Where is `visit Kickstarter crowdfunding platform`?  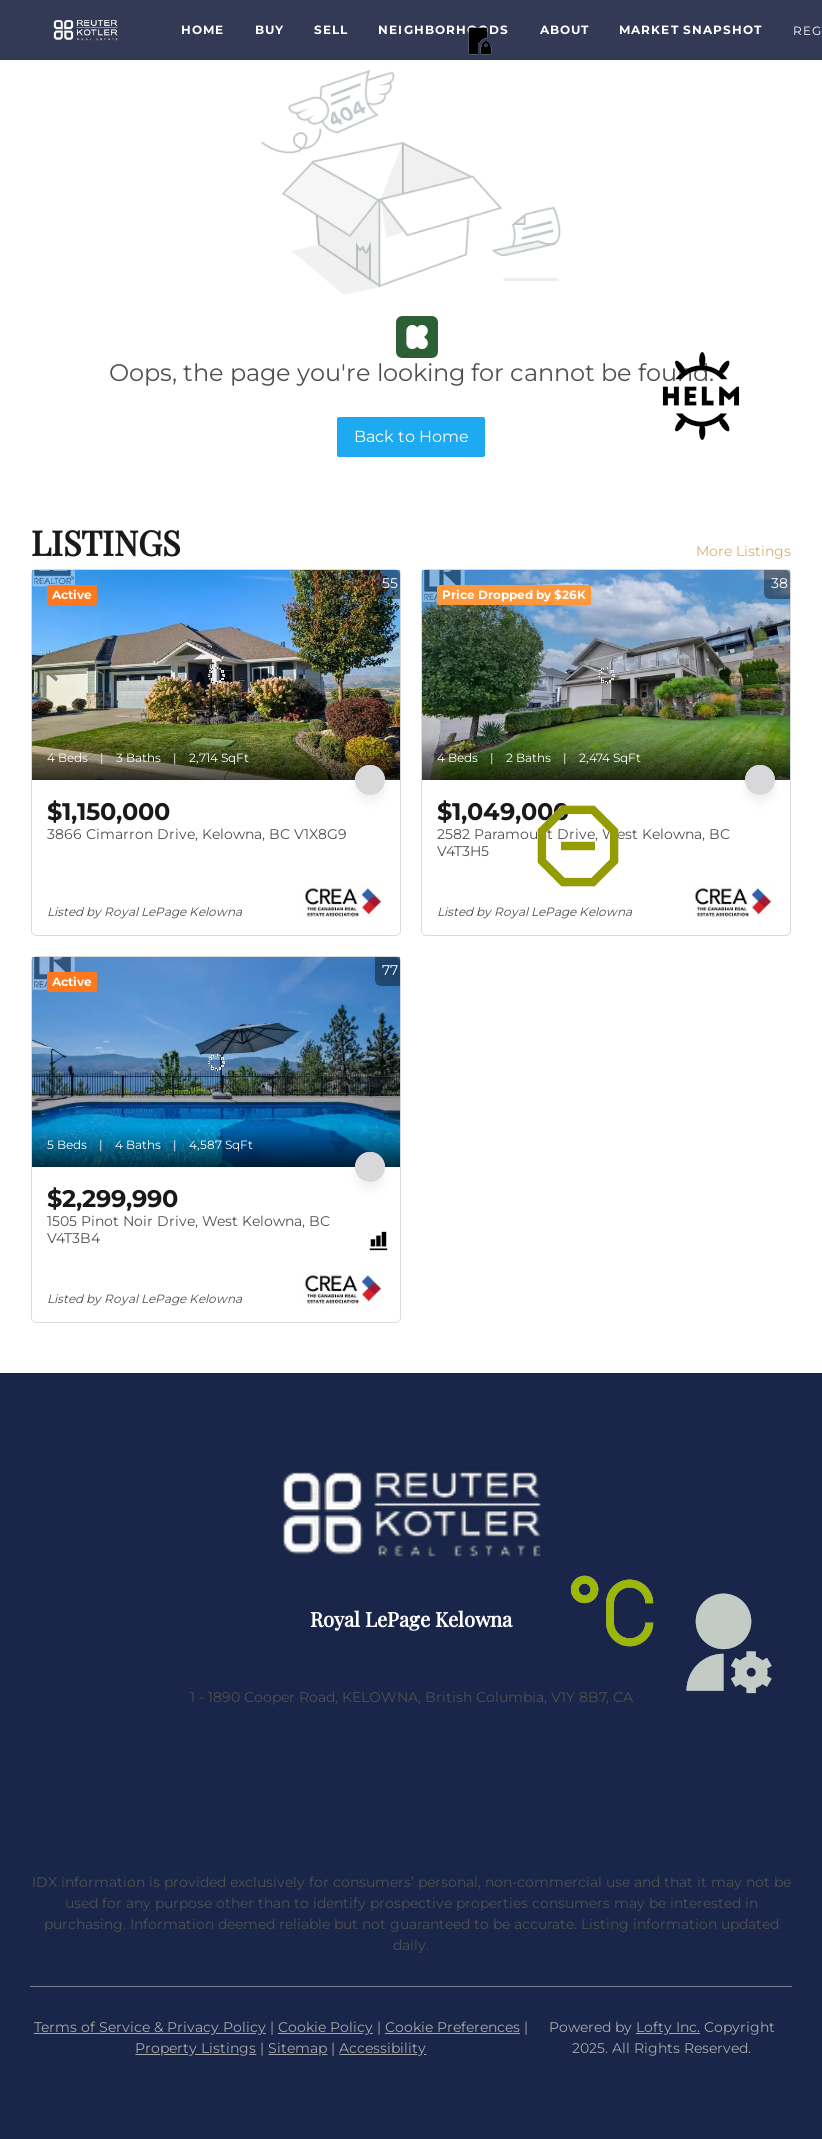 visit Kickstarter crowdfunding platform is located at coordinates (417, 337).